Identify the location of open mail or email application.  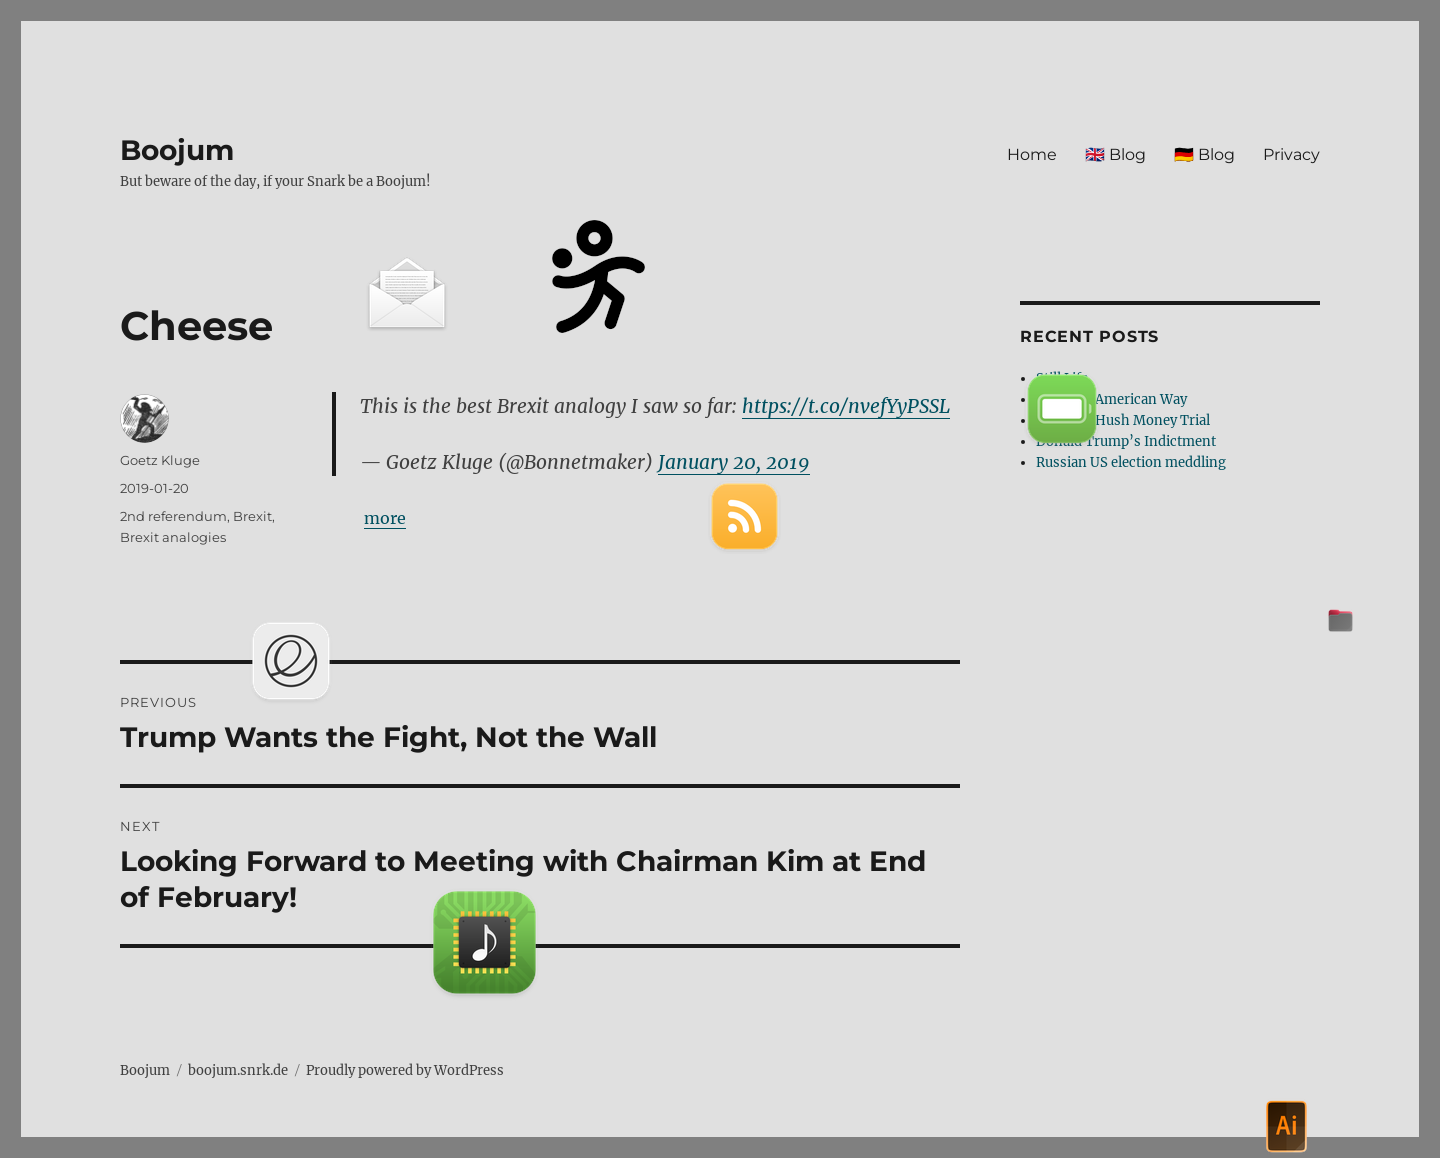
(407, 295).